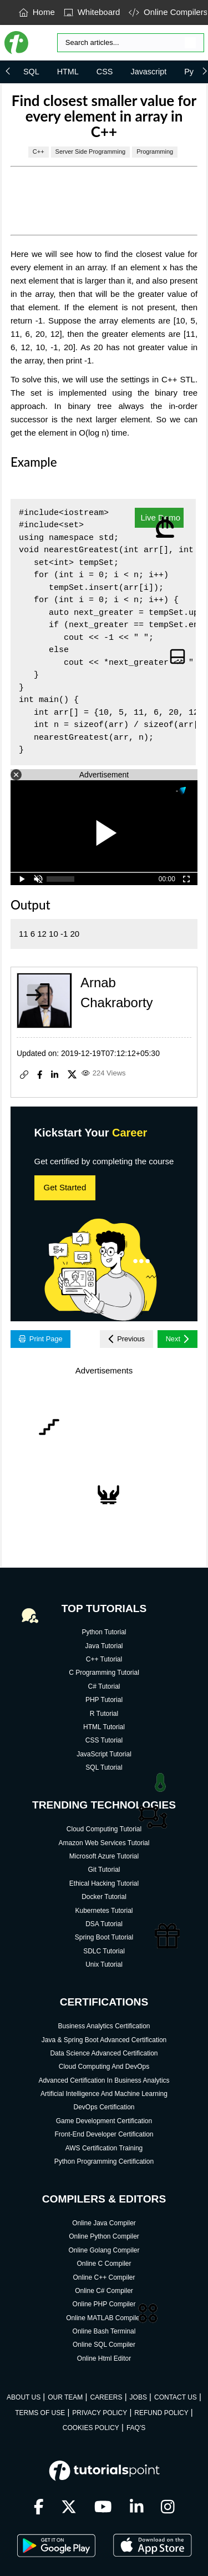 The image size is (208, 2576). Describe the element at coordinates (165, 528) in the screenshot. I see `indicates Georgian lari currency` at that location.